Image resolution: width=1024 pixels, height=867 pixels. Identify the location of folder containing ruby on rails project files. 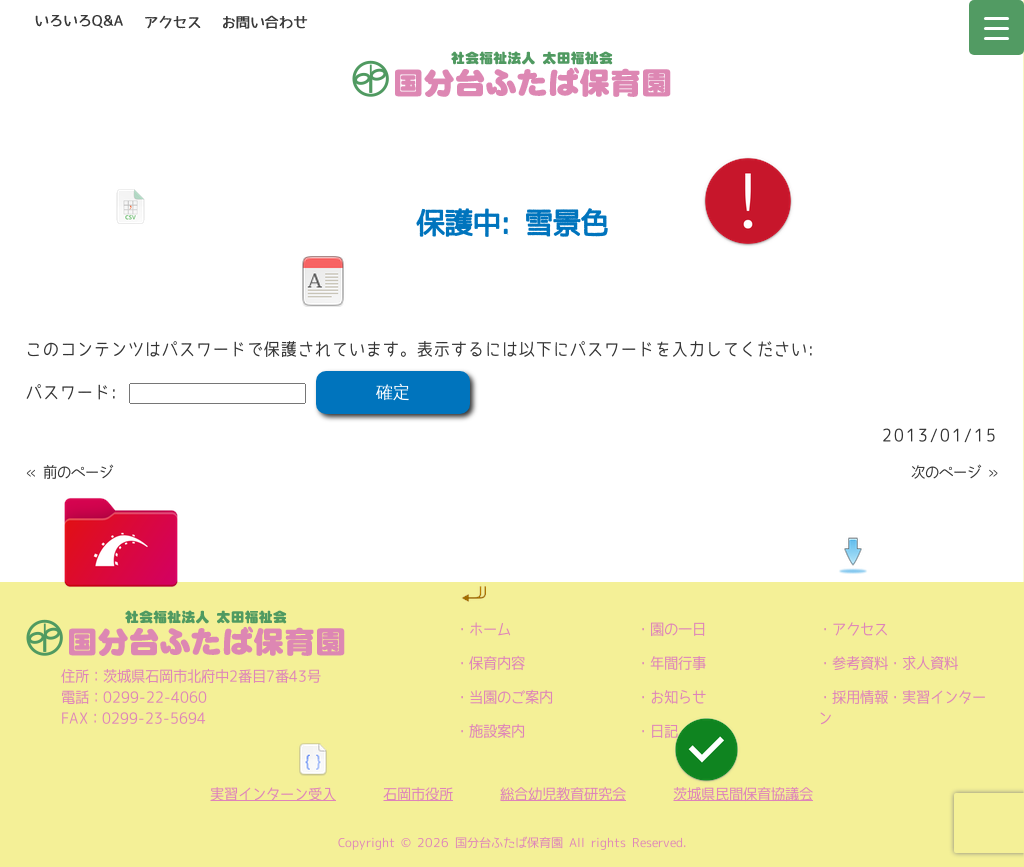
(120, 545).